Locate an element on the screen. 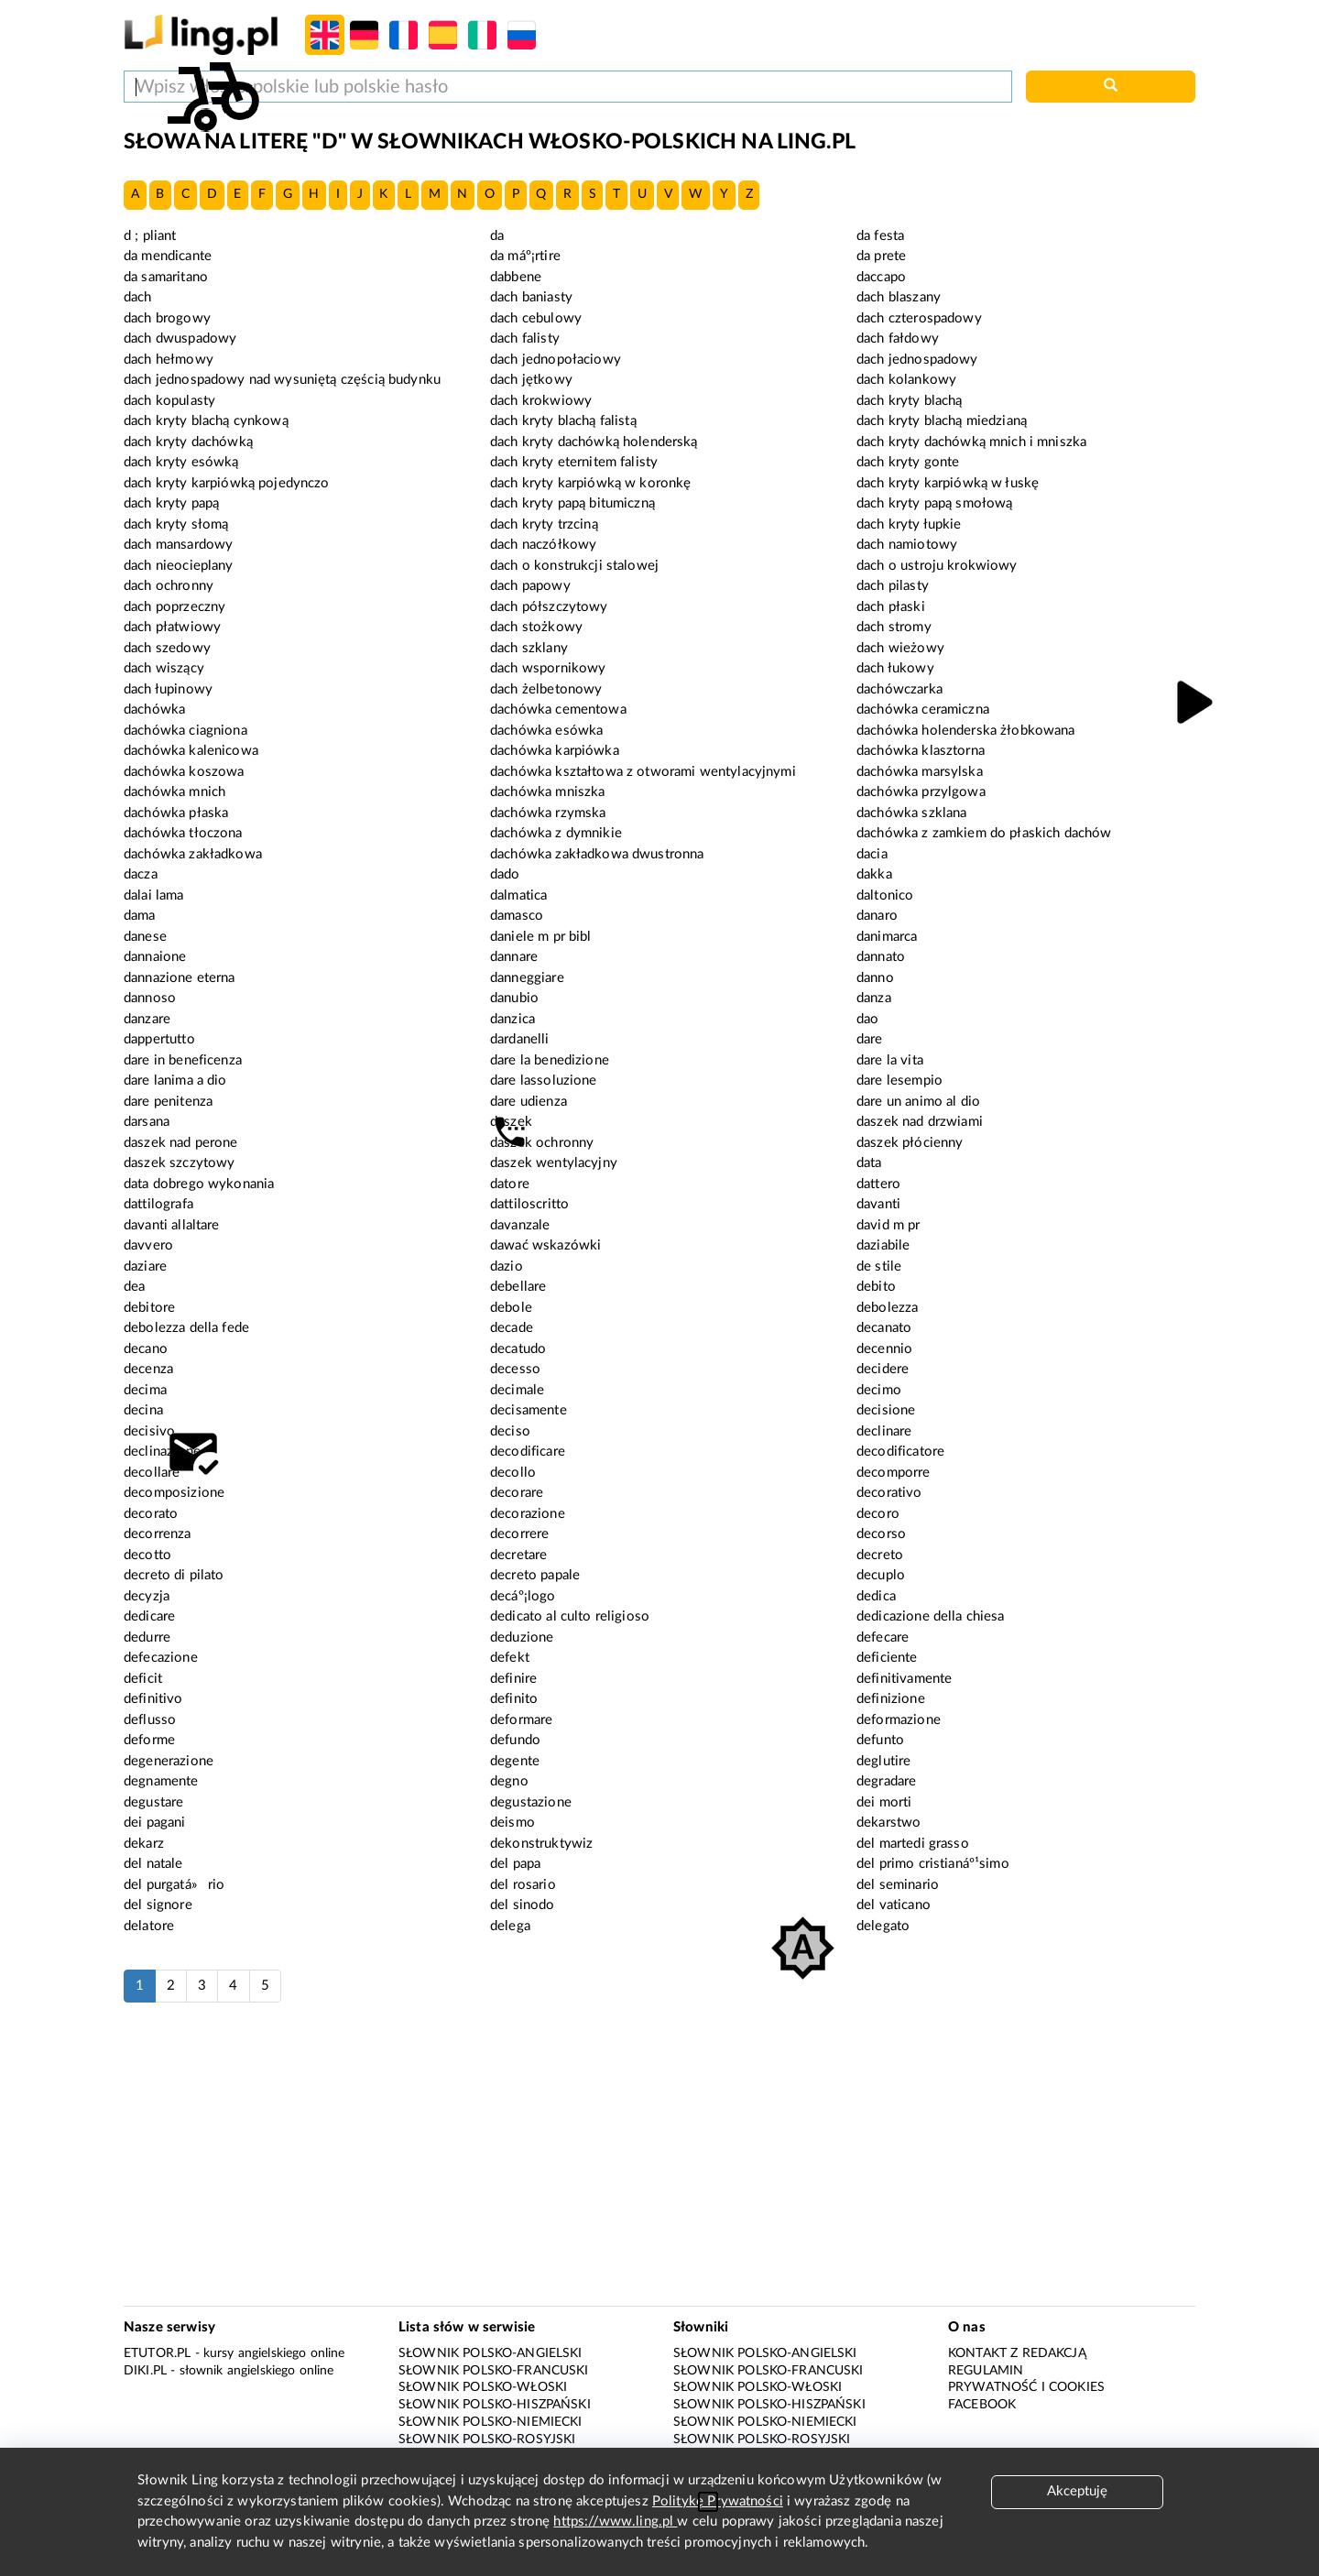  access phone or call settings is located at coordinates (509, 1131).